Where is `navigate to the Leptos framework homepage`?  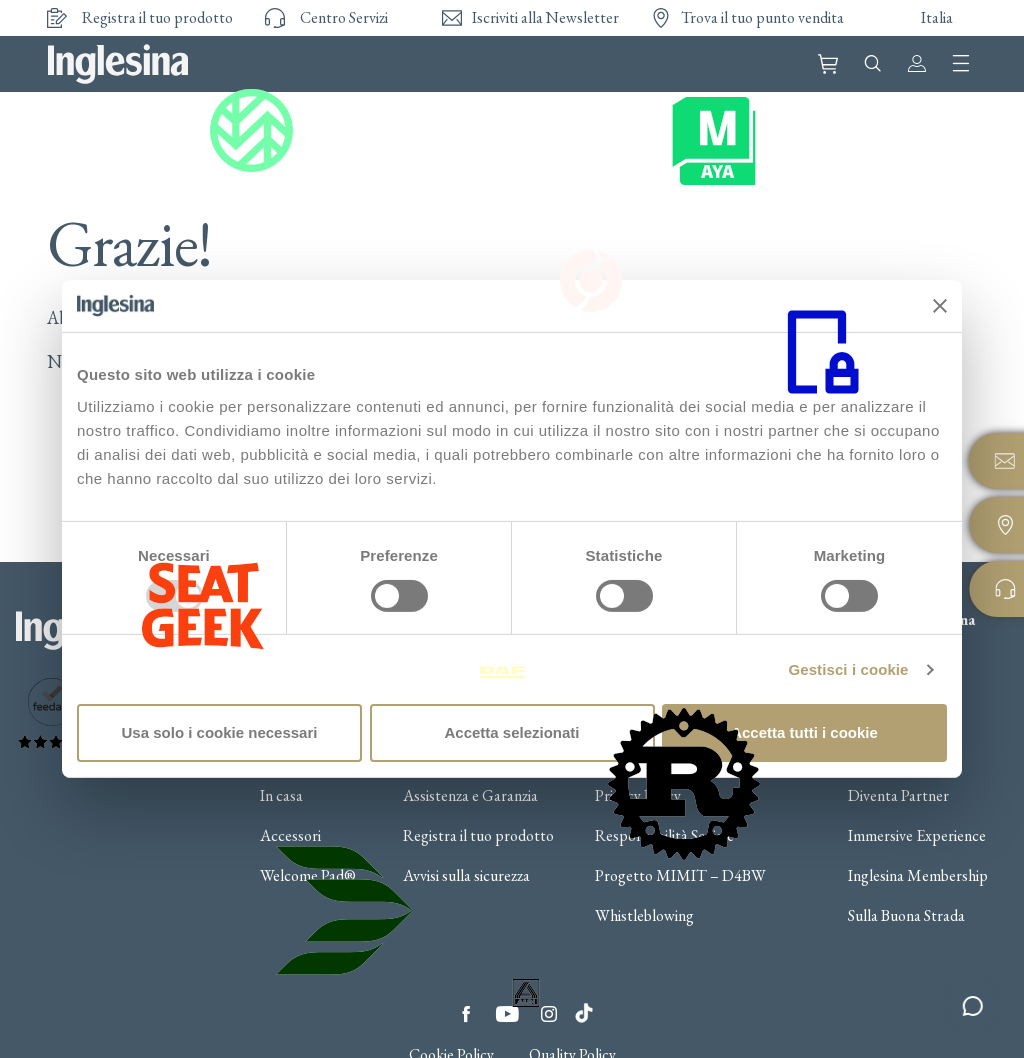 navigate to the Leptos framework homepage is located at coordinates (591, 281).